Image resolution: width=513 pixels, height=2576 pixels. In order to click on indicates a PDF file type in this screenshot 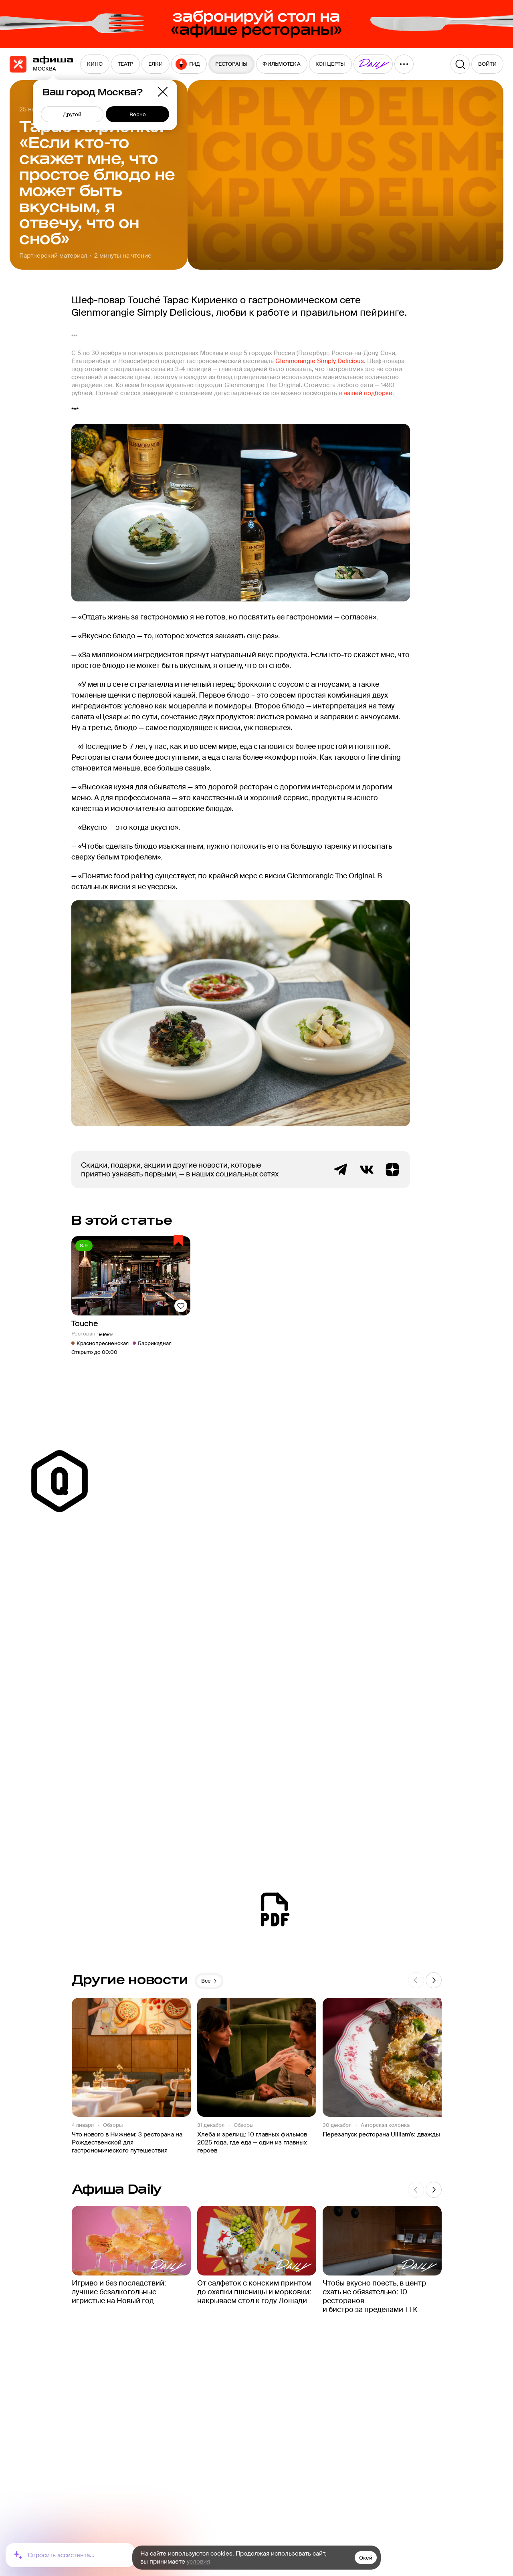, I will do `click(274, 1909)`.